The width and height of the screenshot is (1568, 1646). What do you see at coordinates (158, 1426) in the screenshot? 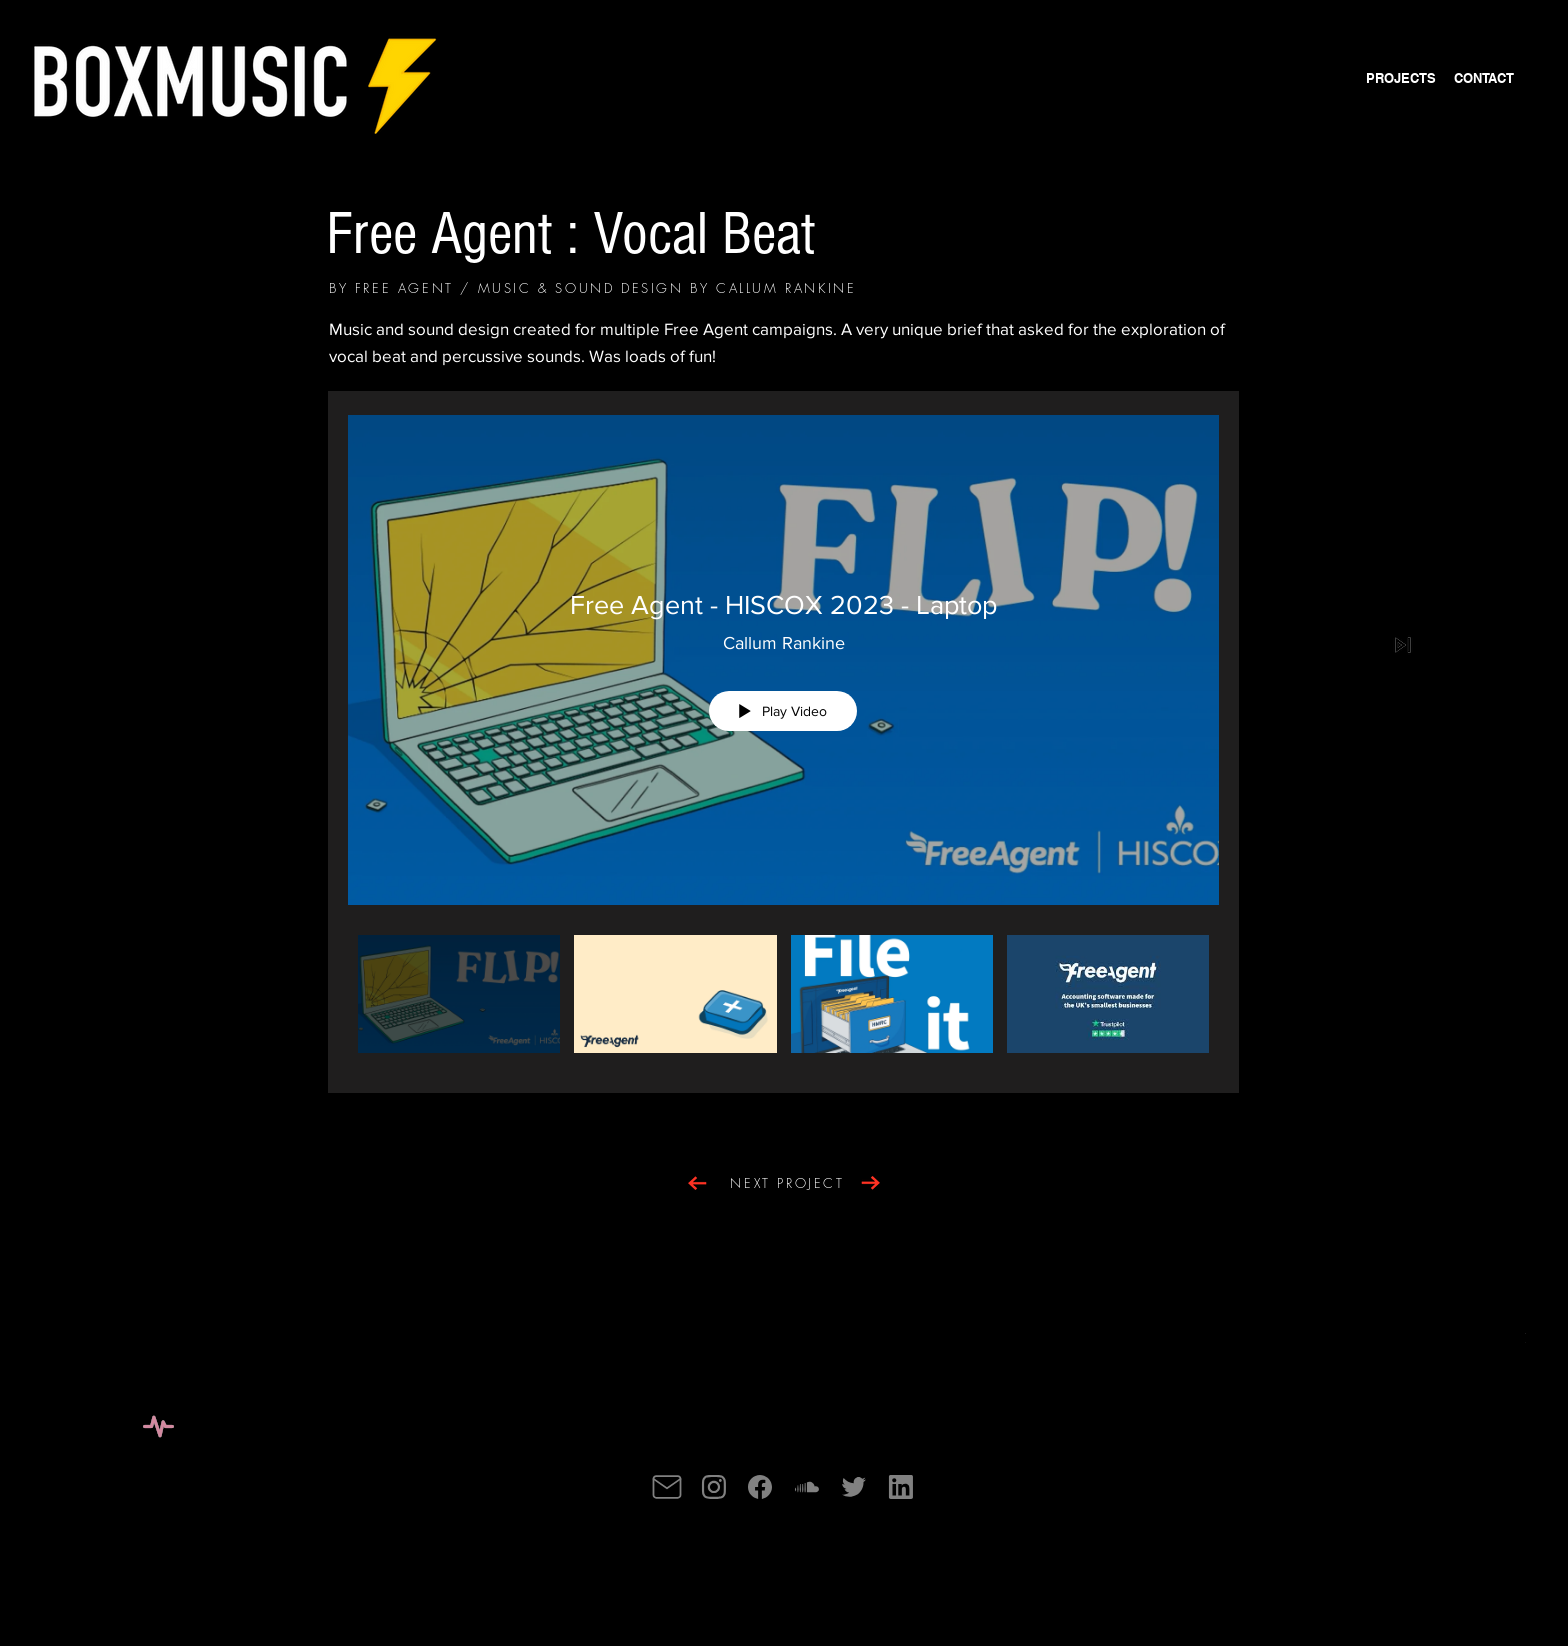
I see `view health or fitness activity` at bounding box center [158, 1426].